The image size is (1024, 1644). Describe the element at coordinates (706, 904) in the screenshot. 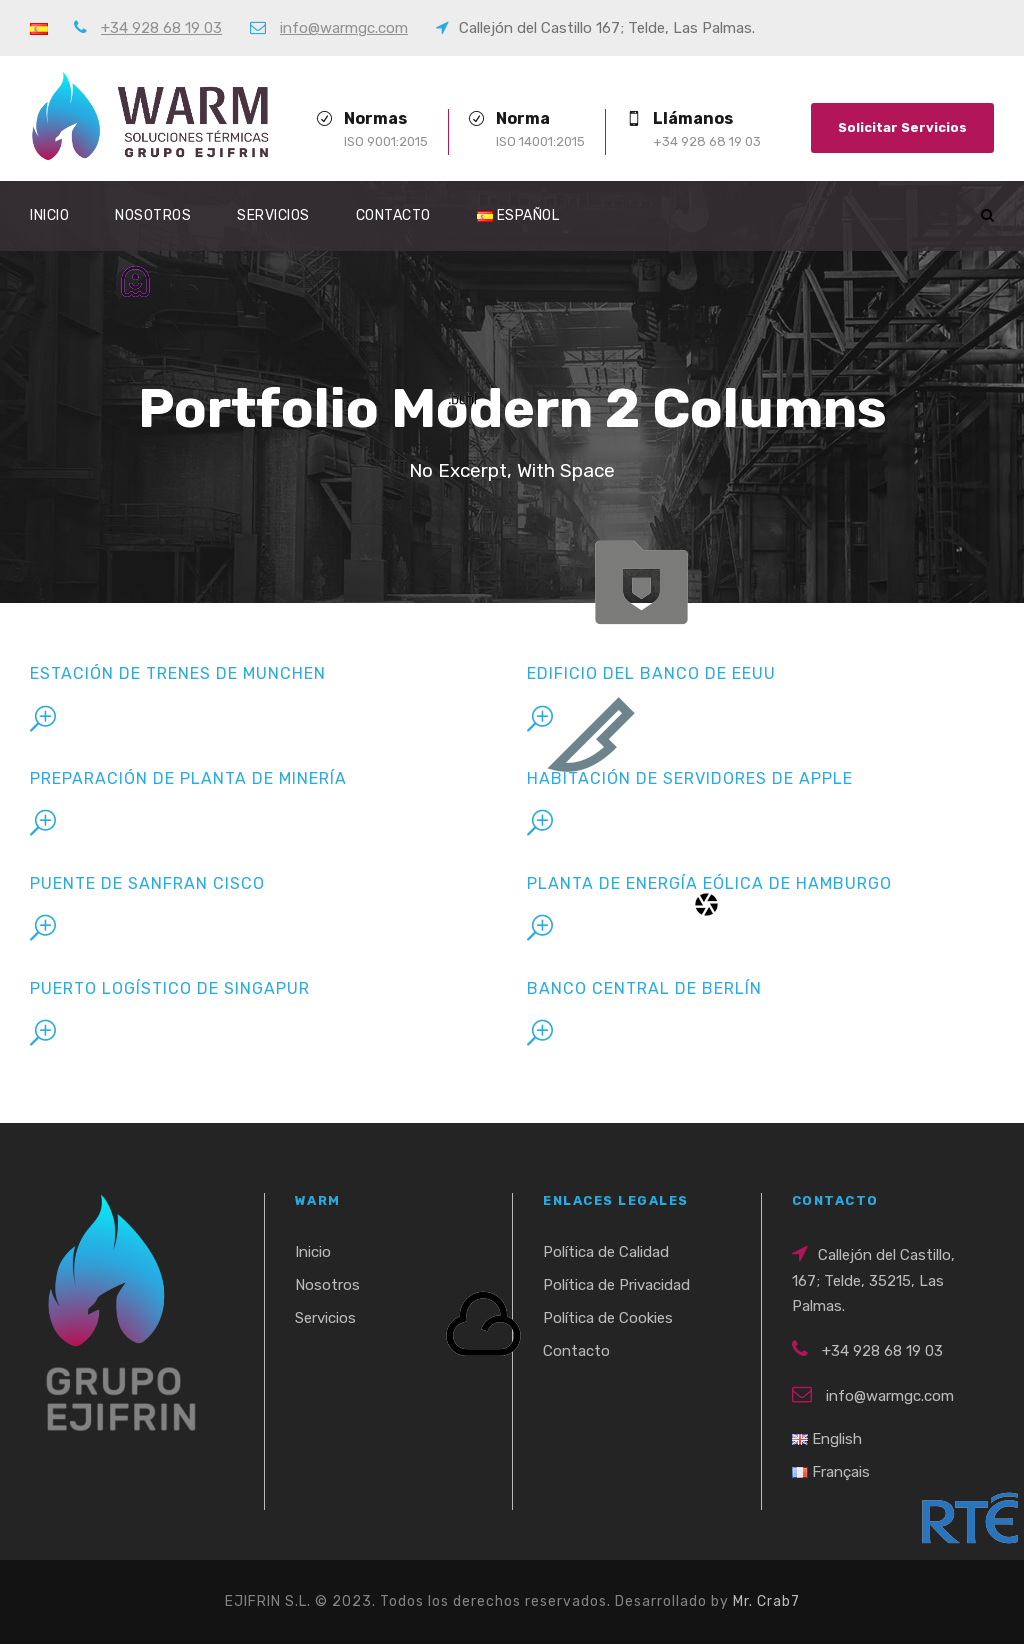

I see `open camera or take a photo` at that location.